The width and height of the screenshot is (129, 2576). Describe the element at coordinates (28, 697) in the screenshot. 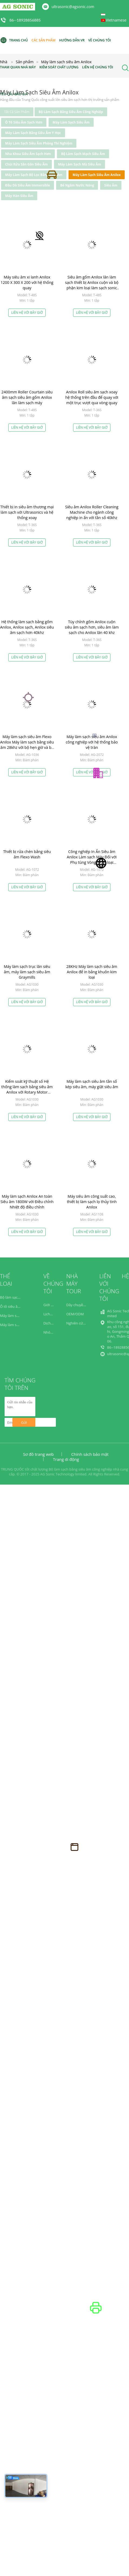

I see `find my current location` at that location.